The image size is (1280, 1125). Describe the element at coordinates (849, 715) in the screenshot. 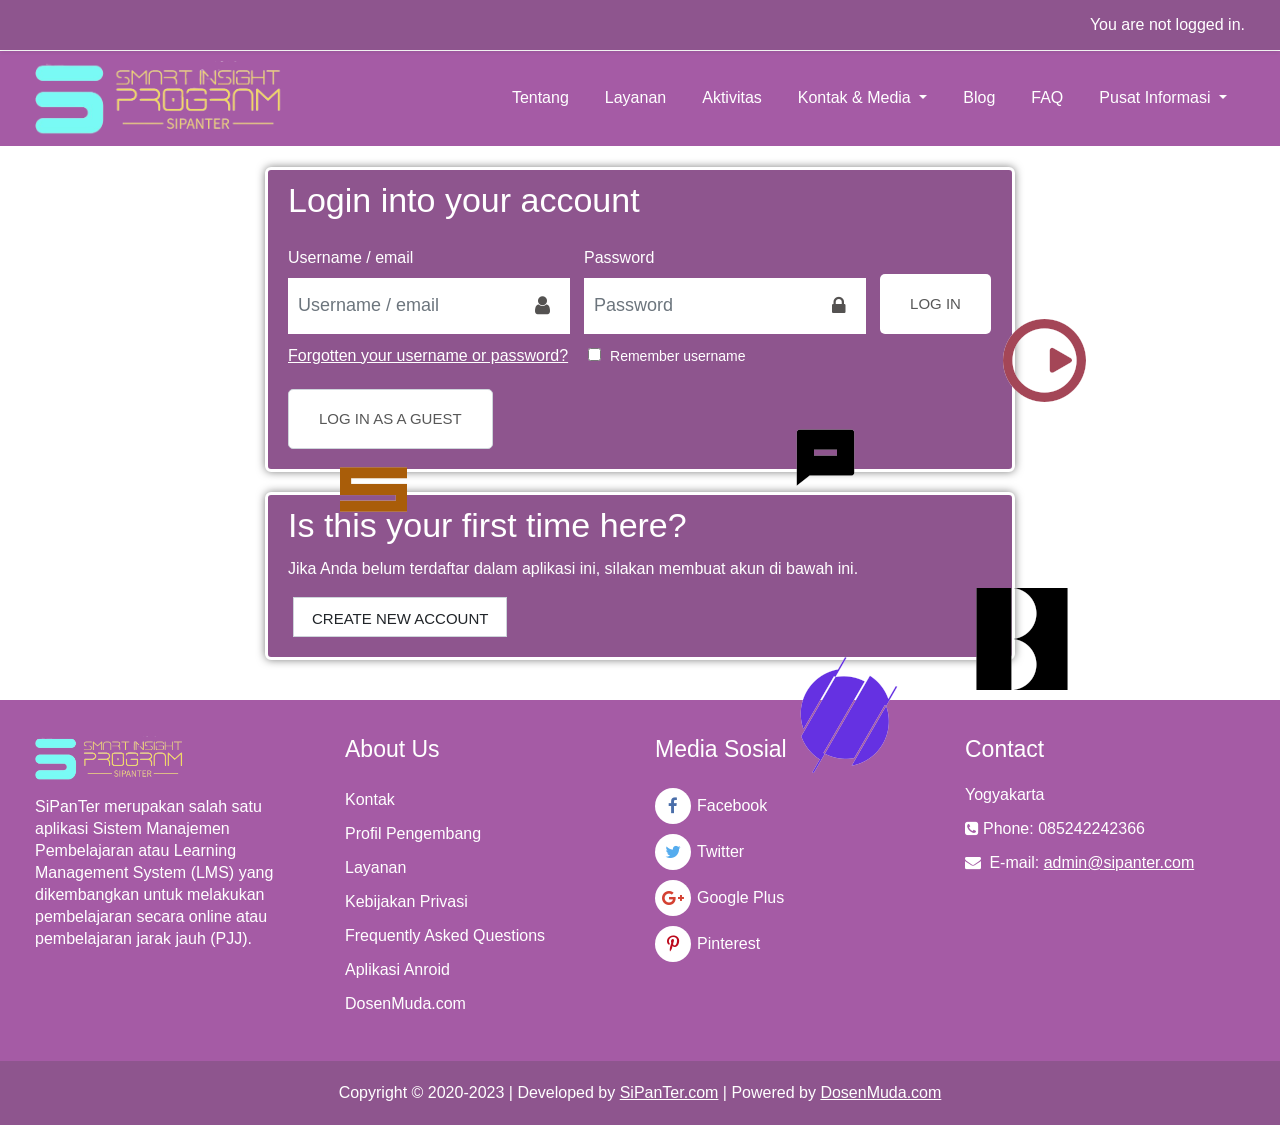

I see `open the triller app` at that location.